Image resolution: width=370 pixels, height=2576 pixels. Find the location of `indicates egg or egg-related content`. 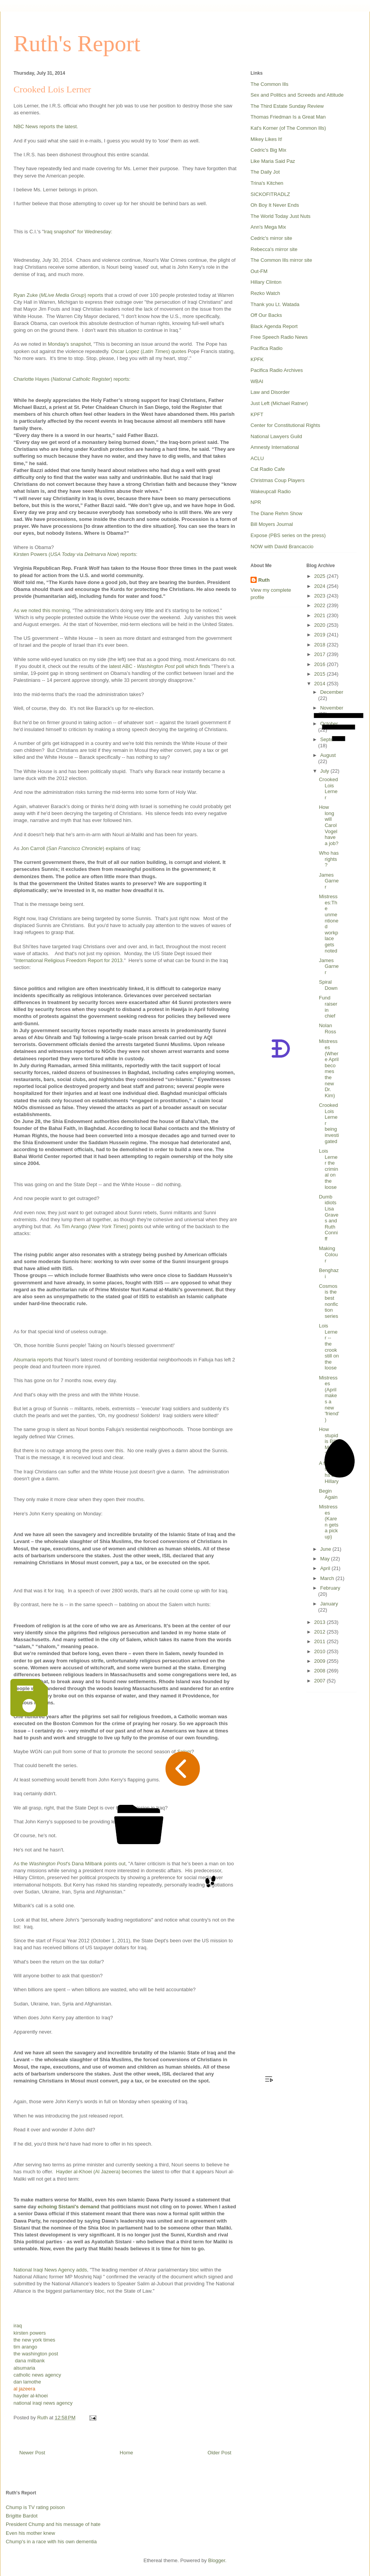

indicates egg or egg-related content is located at coordinates (340, 1458).